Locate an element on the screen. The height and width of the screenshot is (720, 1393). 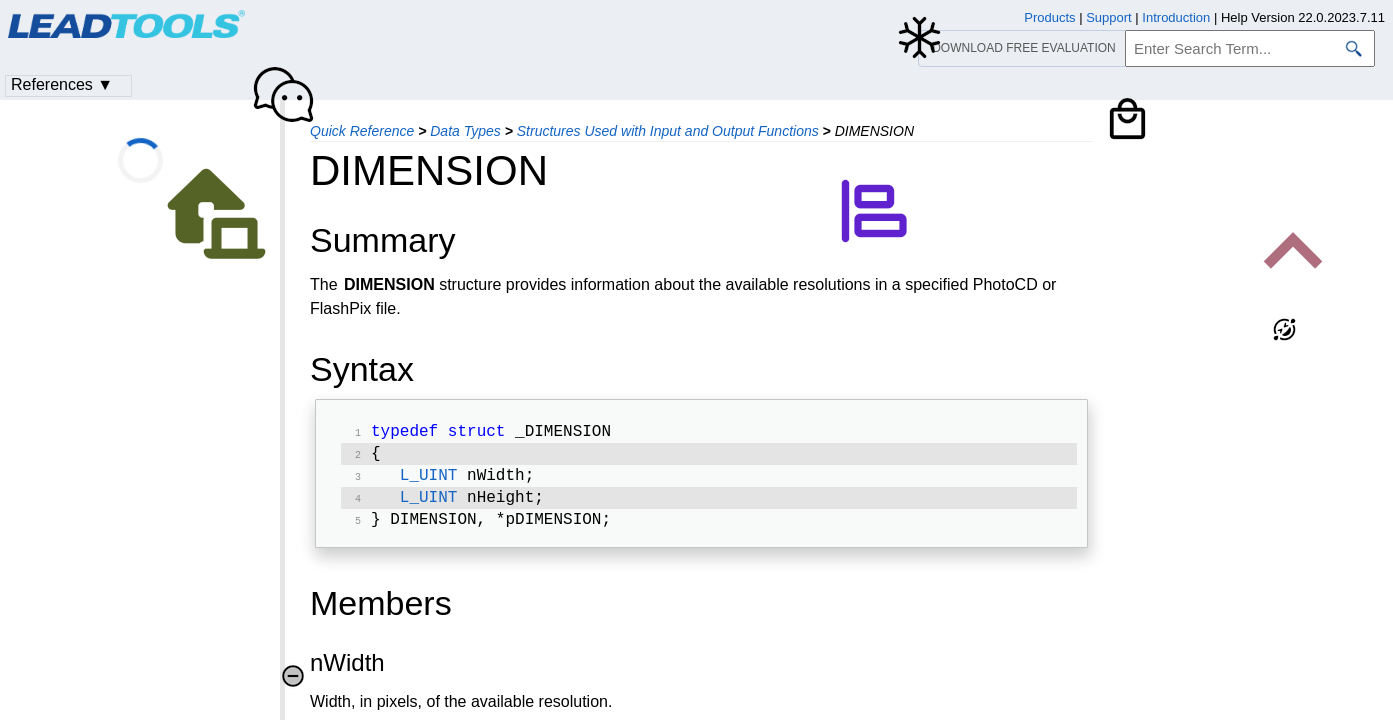
work from home or remote work mode is located at coordinates (216, 212).